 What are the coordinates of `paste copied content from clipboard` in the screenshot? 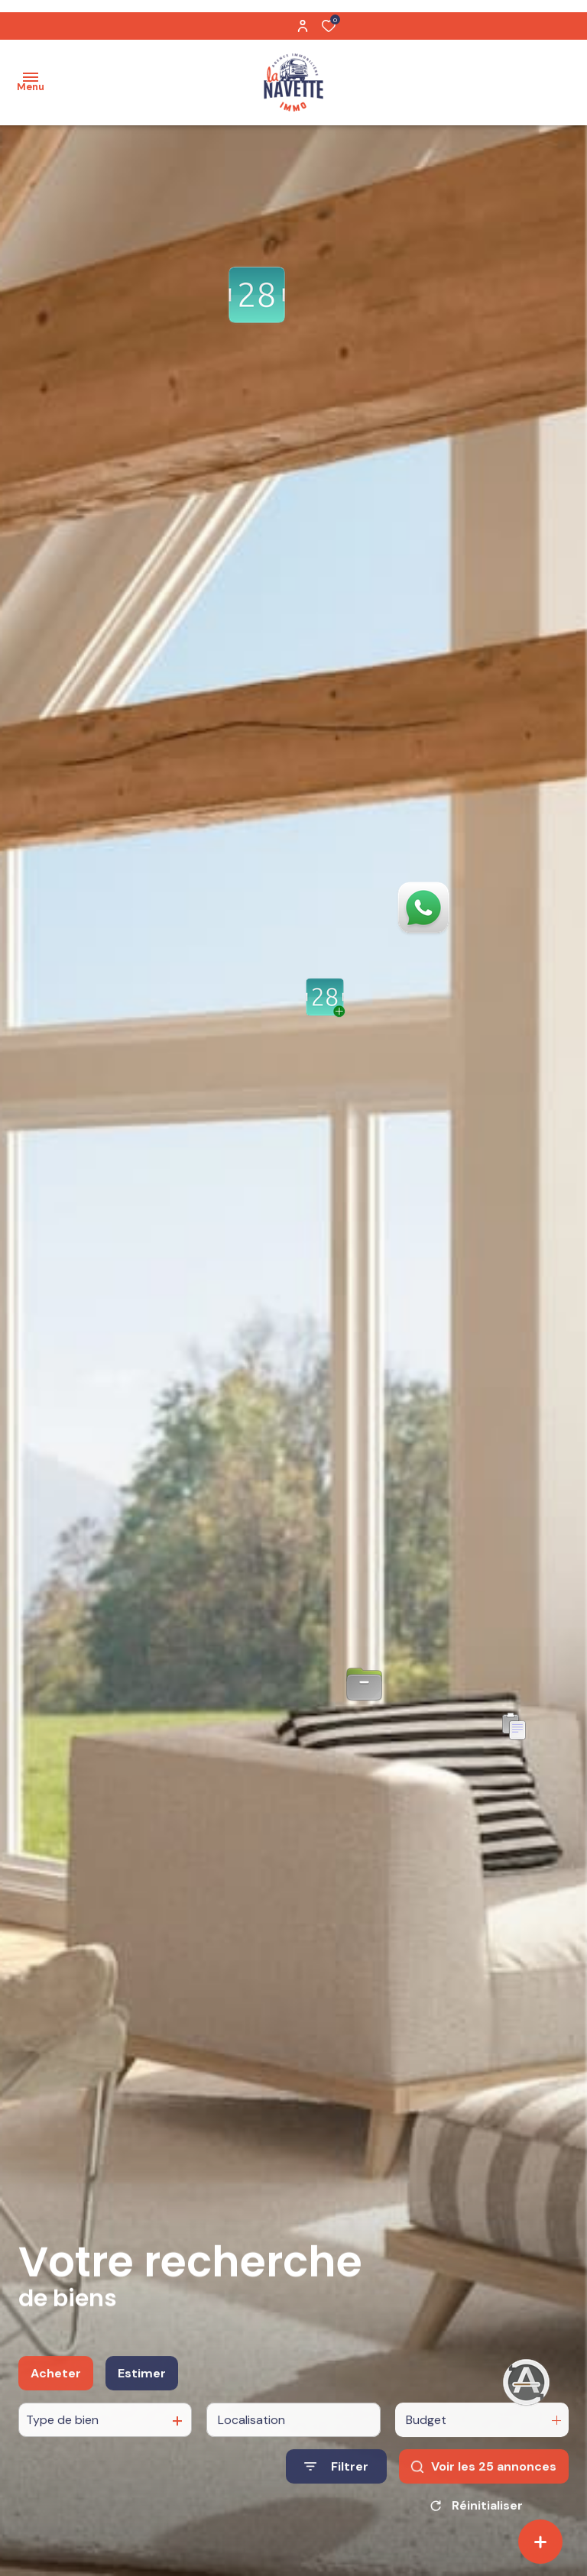 It's located at (514, 1726).